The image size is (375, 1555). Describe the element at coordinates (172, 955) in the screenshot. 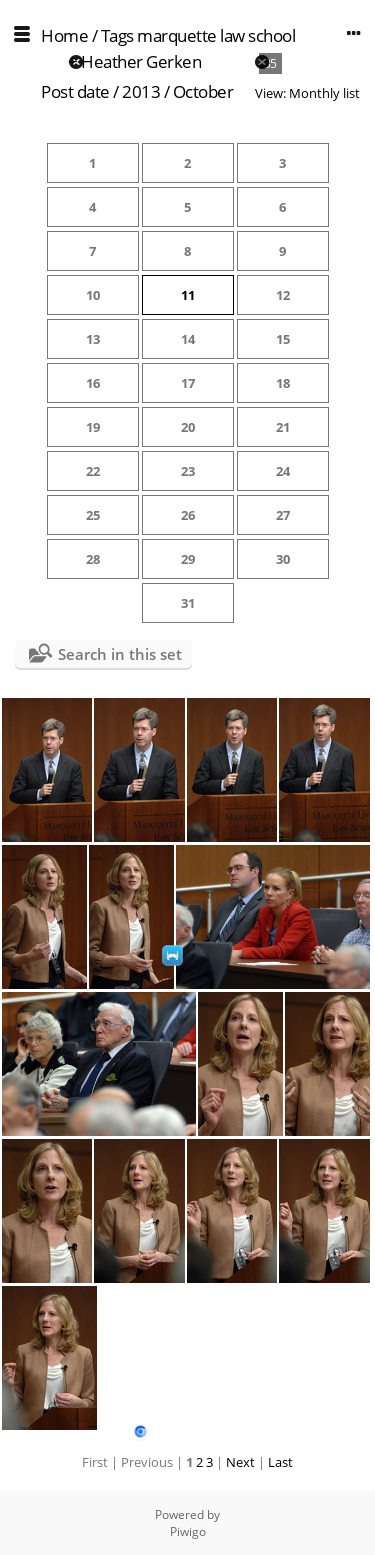

I see `open franz messaging app` at that location.